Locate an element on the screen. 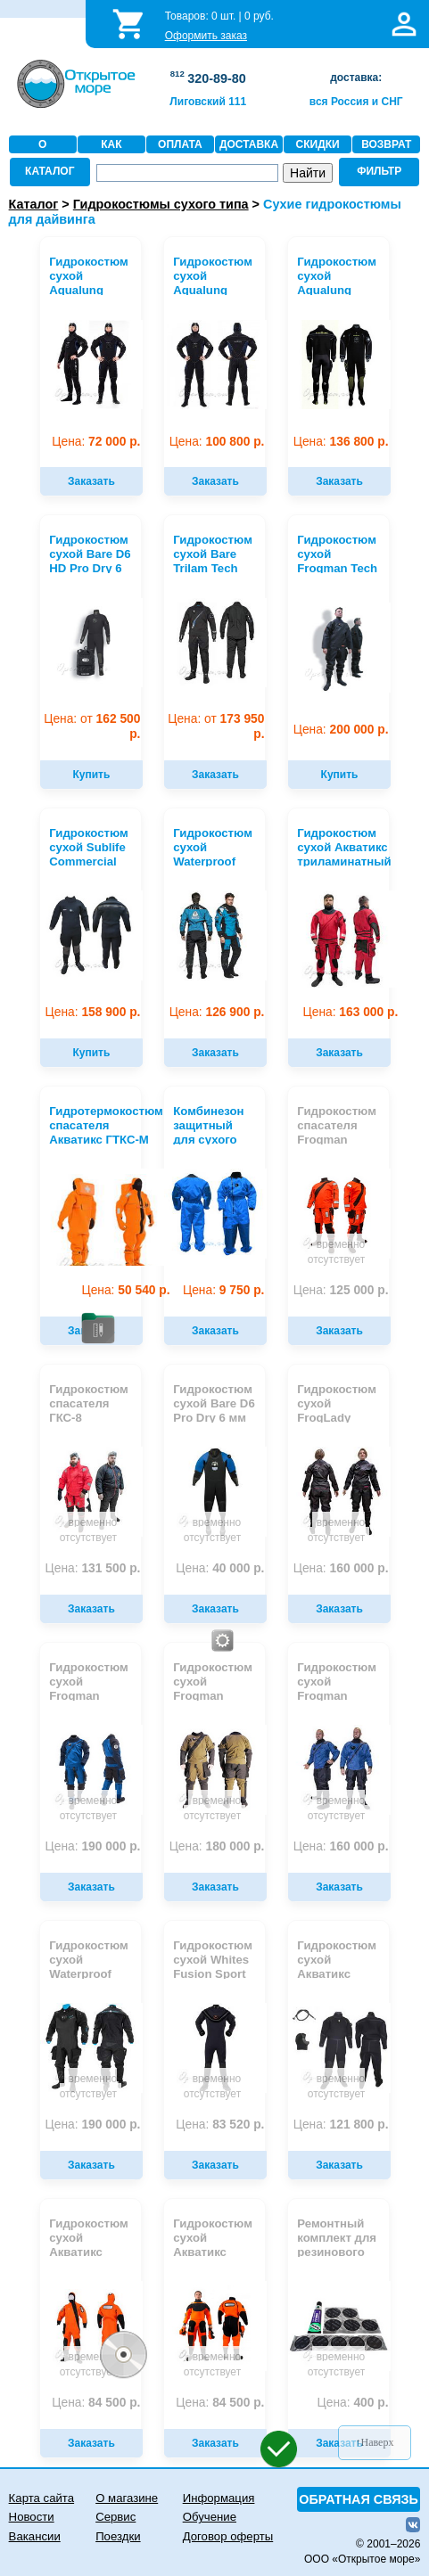 Image resolution: width=429 pixels, height=2576 pixels. indicates file or folder is fully synced is located at coordinates (278, 2449).